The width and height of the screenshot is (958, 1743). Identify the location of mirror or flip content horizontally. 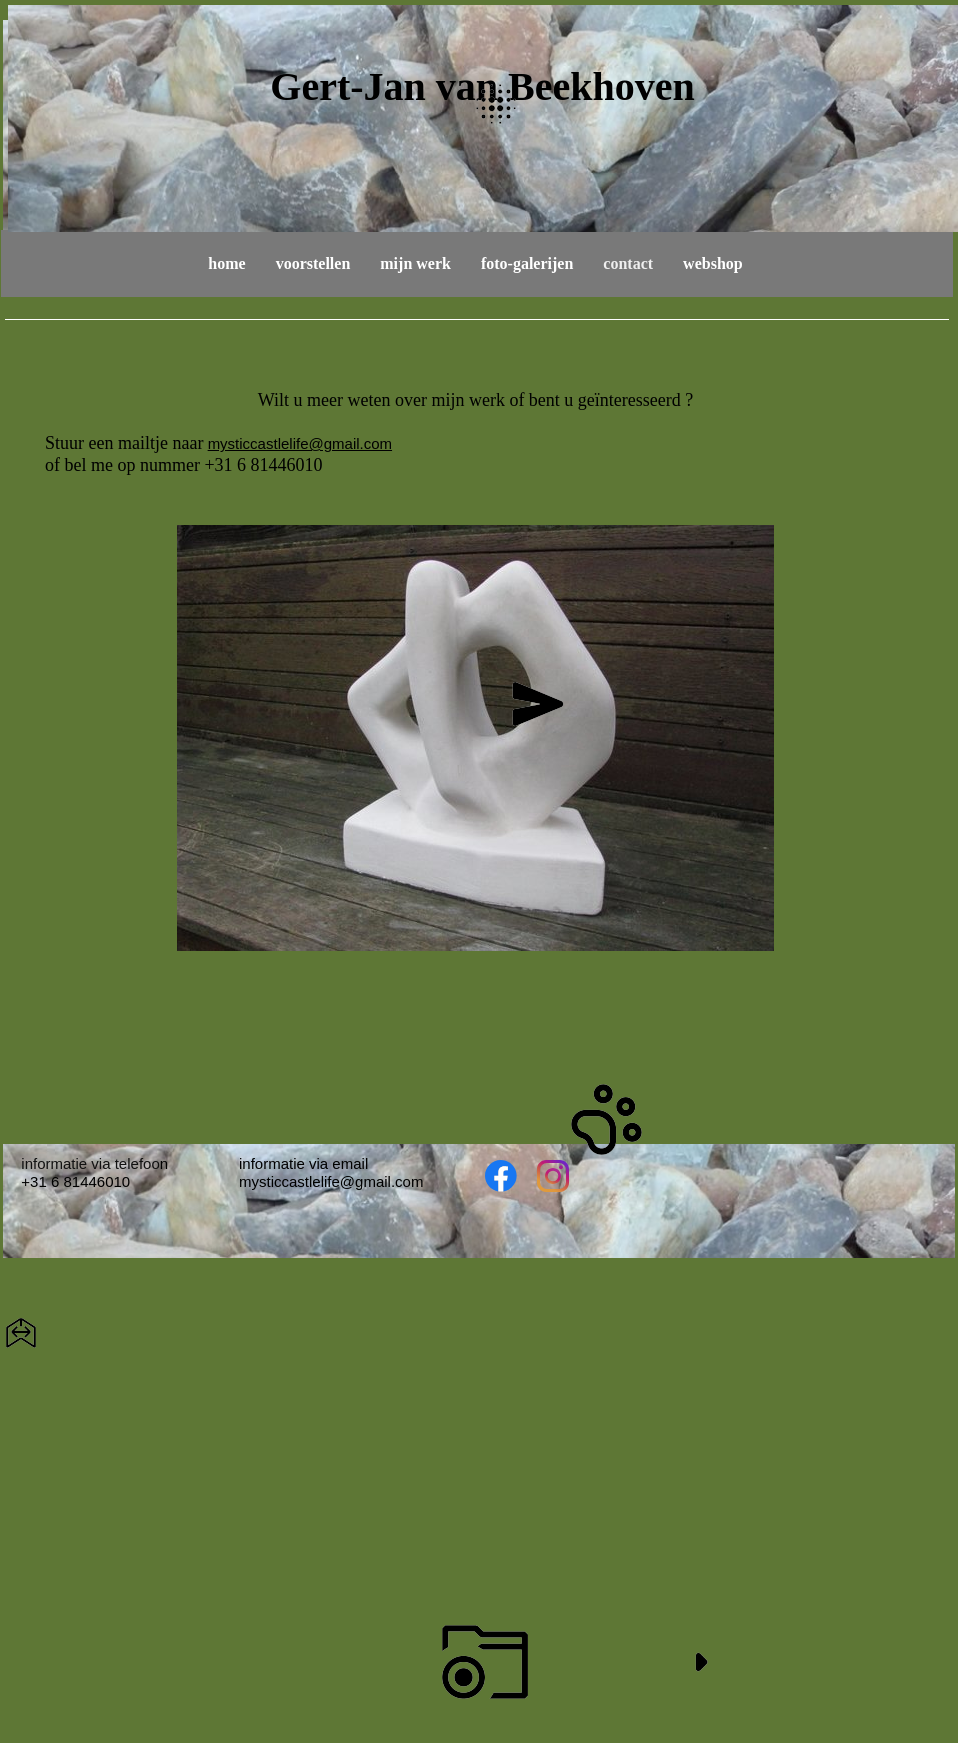
(21, 1333).